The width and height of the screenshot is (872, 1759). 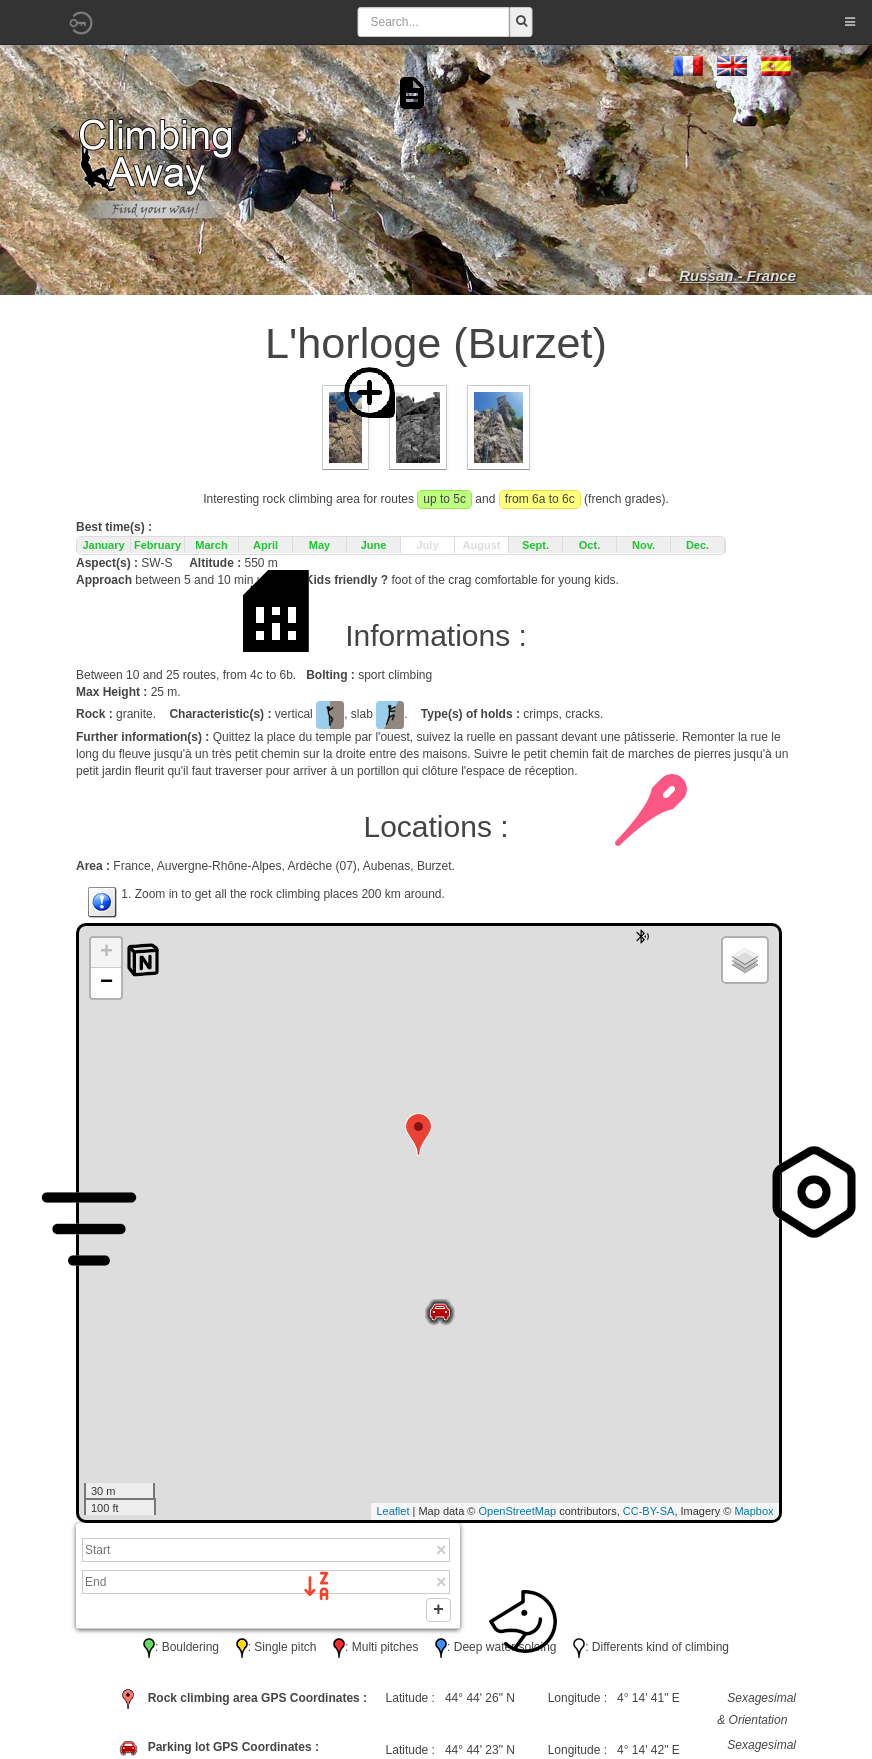 What do you see at coordinates (412, 93) in the screenshot?
I see `view document or text file` at bounding box center [412, 93].